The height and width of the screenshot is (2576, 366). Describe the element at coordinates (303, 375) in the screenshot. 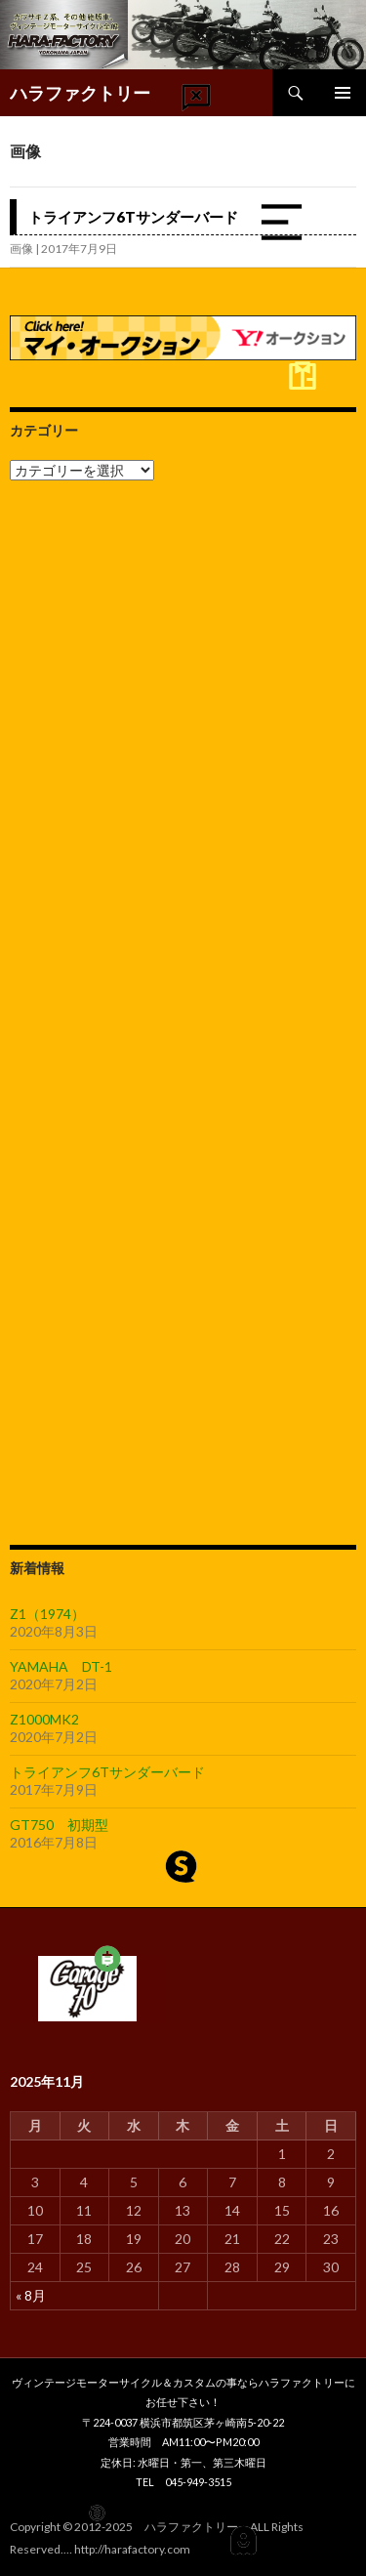

I see `view clothing or apparel options` at that location.